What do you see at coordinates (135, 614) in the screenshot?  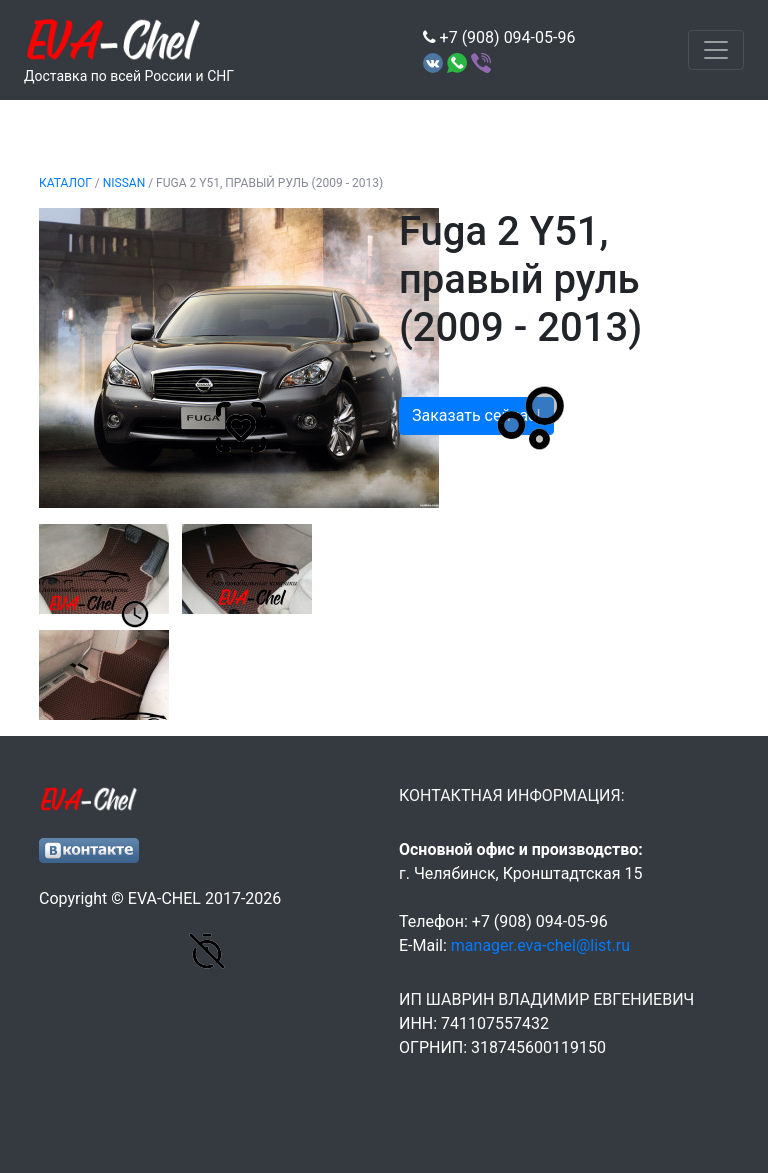 I see `view time or clock settings` at bounding box center [135, 614].